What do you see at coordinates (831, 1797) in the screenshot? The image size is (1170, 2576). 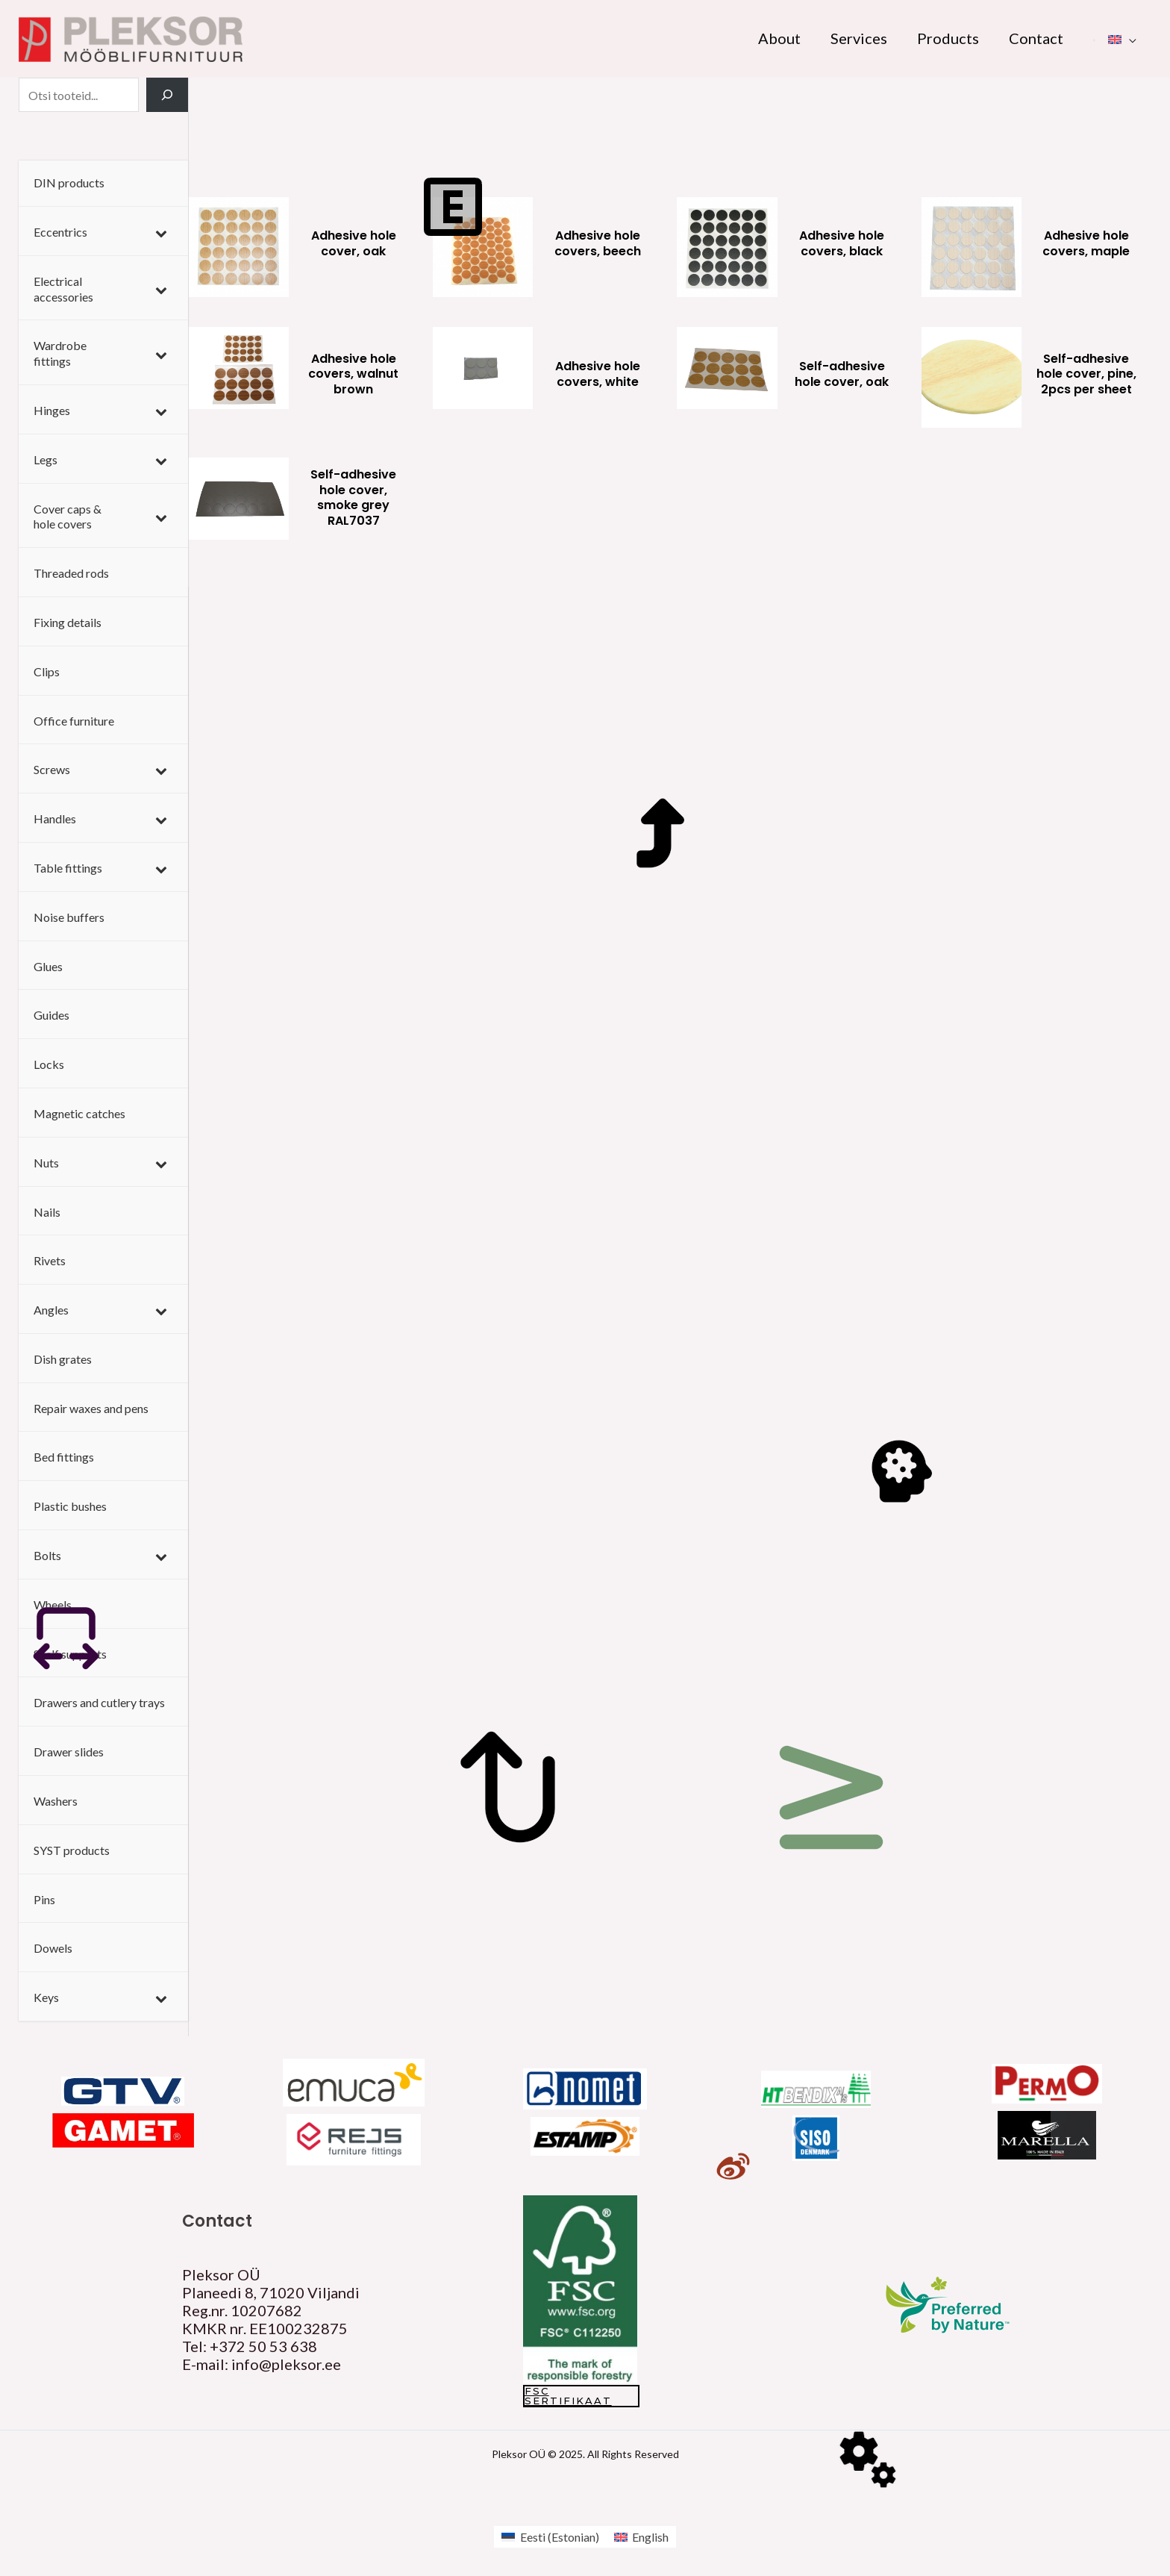 I see `indicates a minimum value requirement` at bounding box center [831, 1797].